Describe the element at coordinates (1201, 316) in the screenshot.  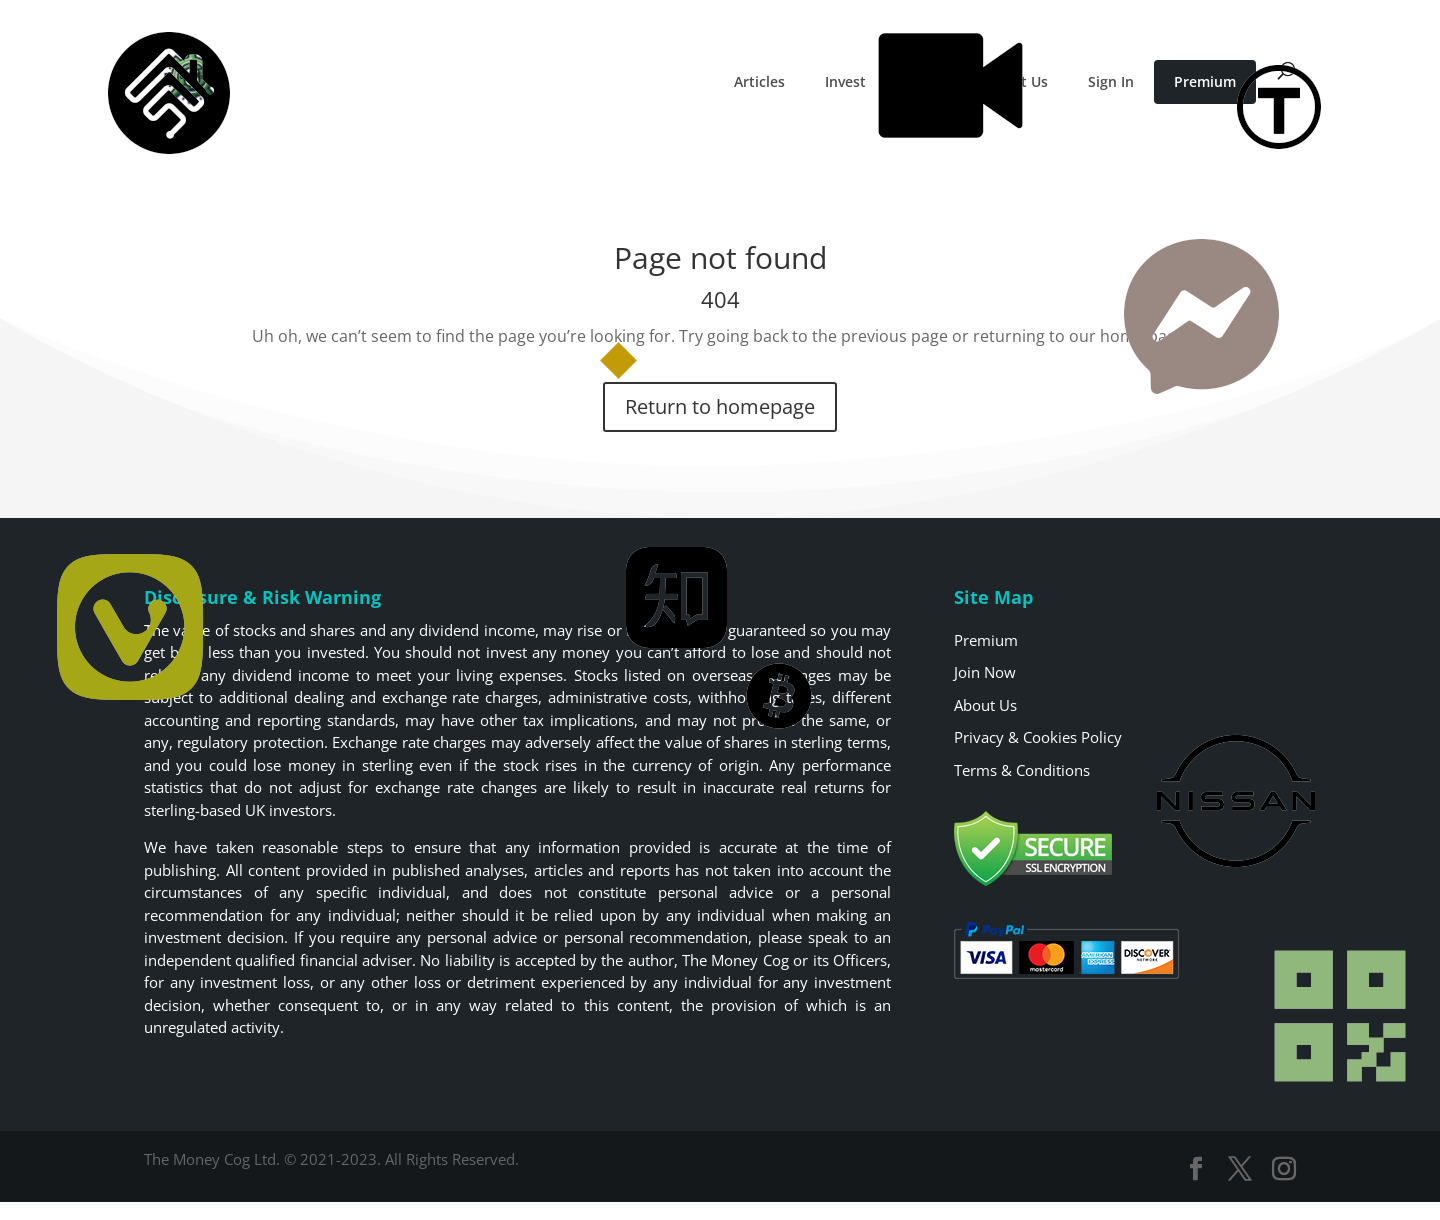
I see `open Facebook Messenger app` at that location.